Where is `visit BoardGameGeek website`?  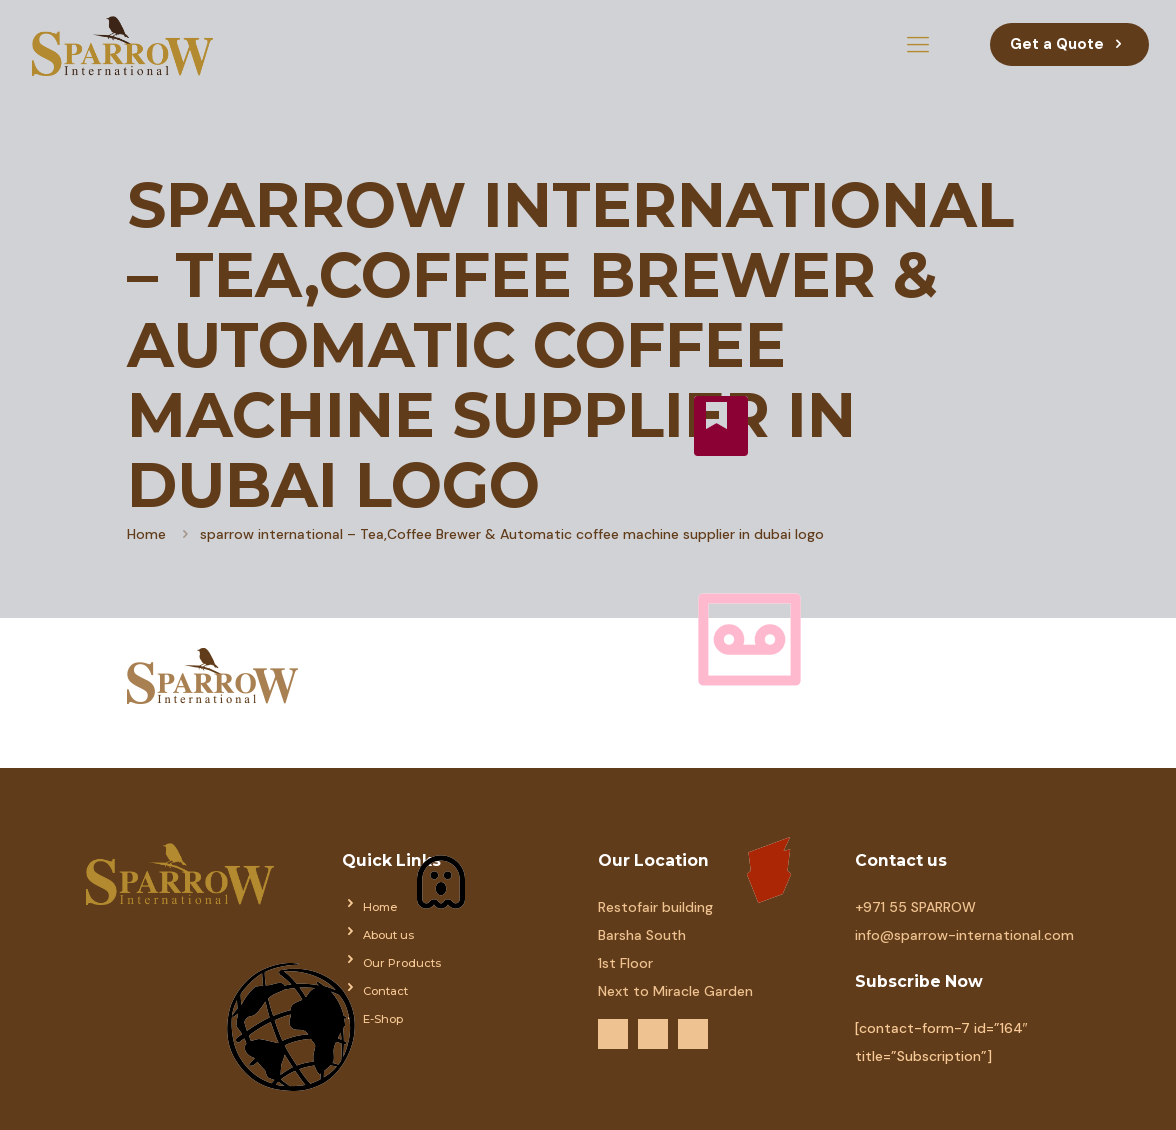
visit BoardGameGeek website is located at coordinates (769, 870).